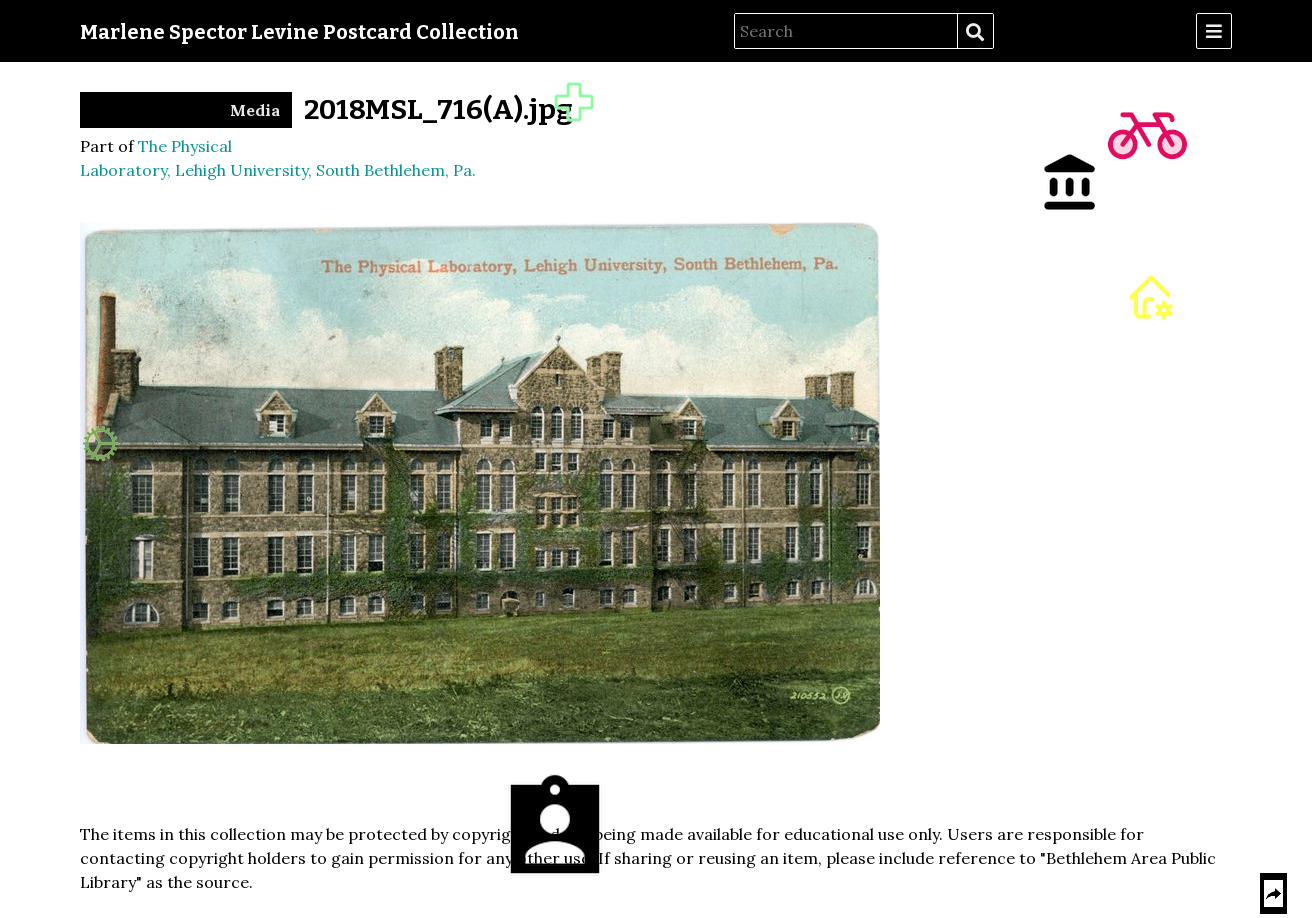 The height and width of the screenshot is (918, 1312). I want to click on access bank or financial account, so click(1071, 183).